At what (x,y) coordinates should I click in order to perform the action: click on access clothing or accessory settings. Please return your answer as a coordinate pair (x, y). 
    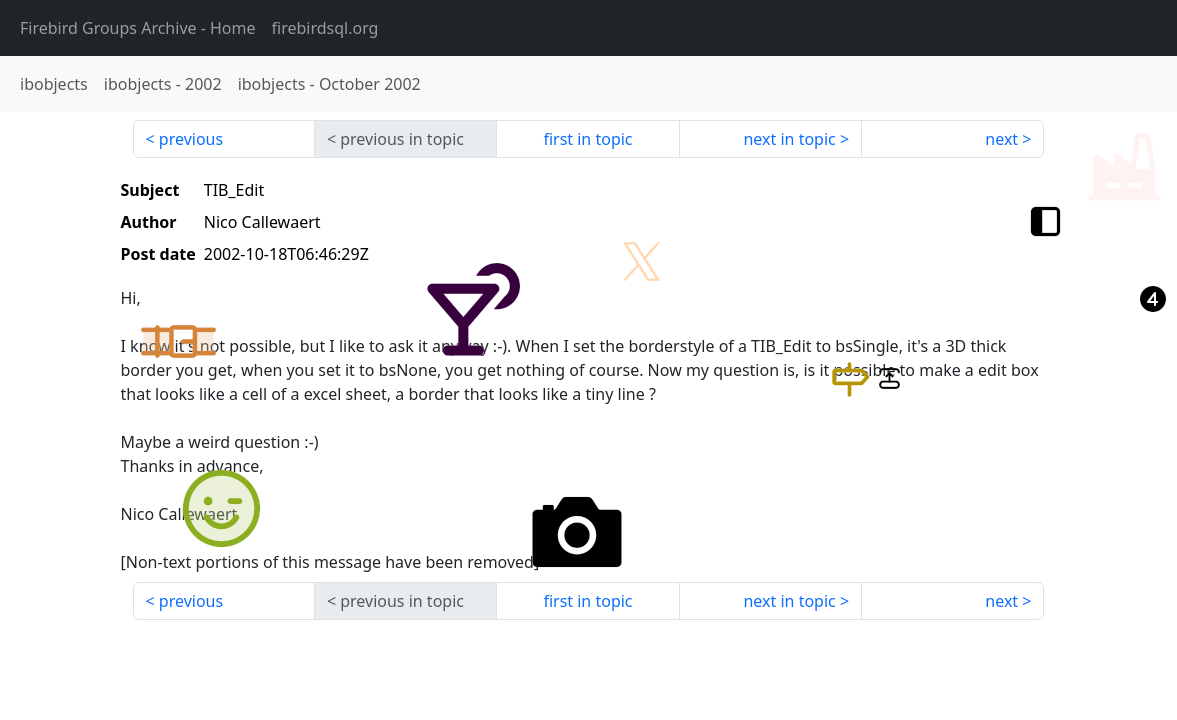
    Looking at the image, I should click on (178, 341).